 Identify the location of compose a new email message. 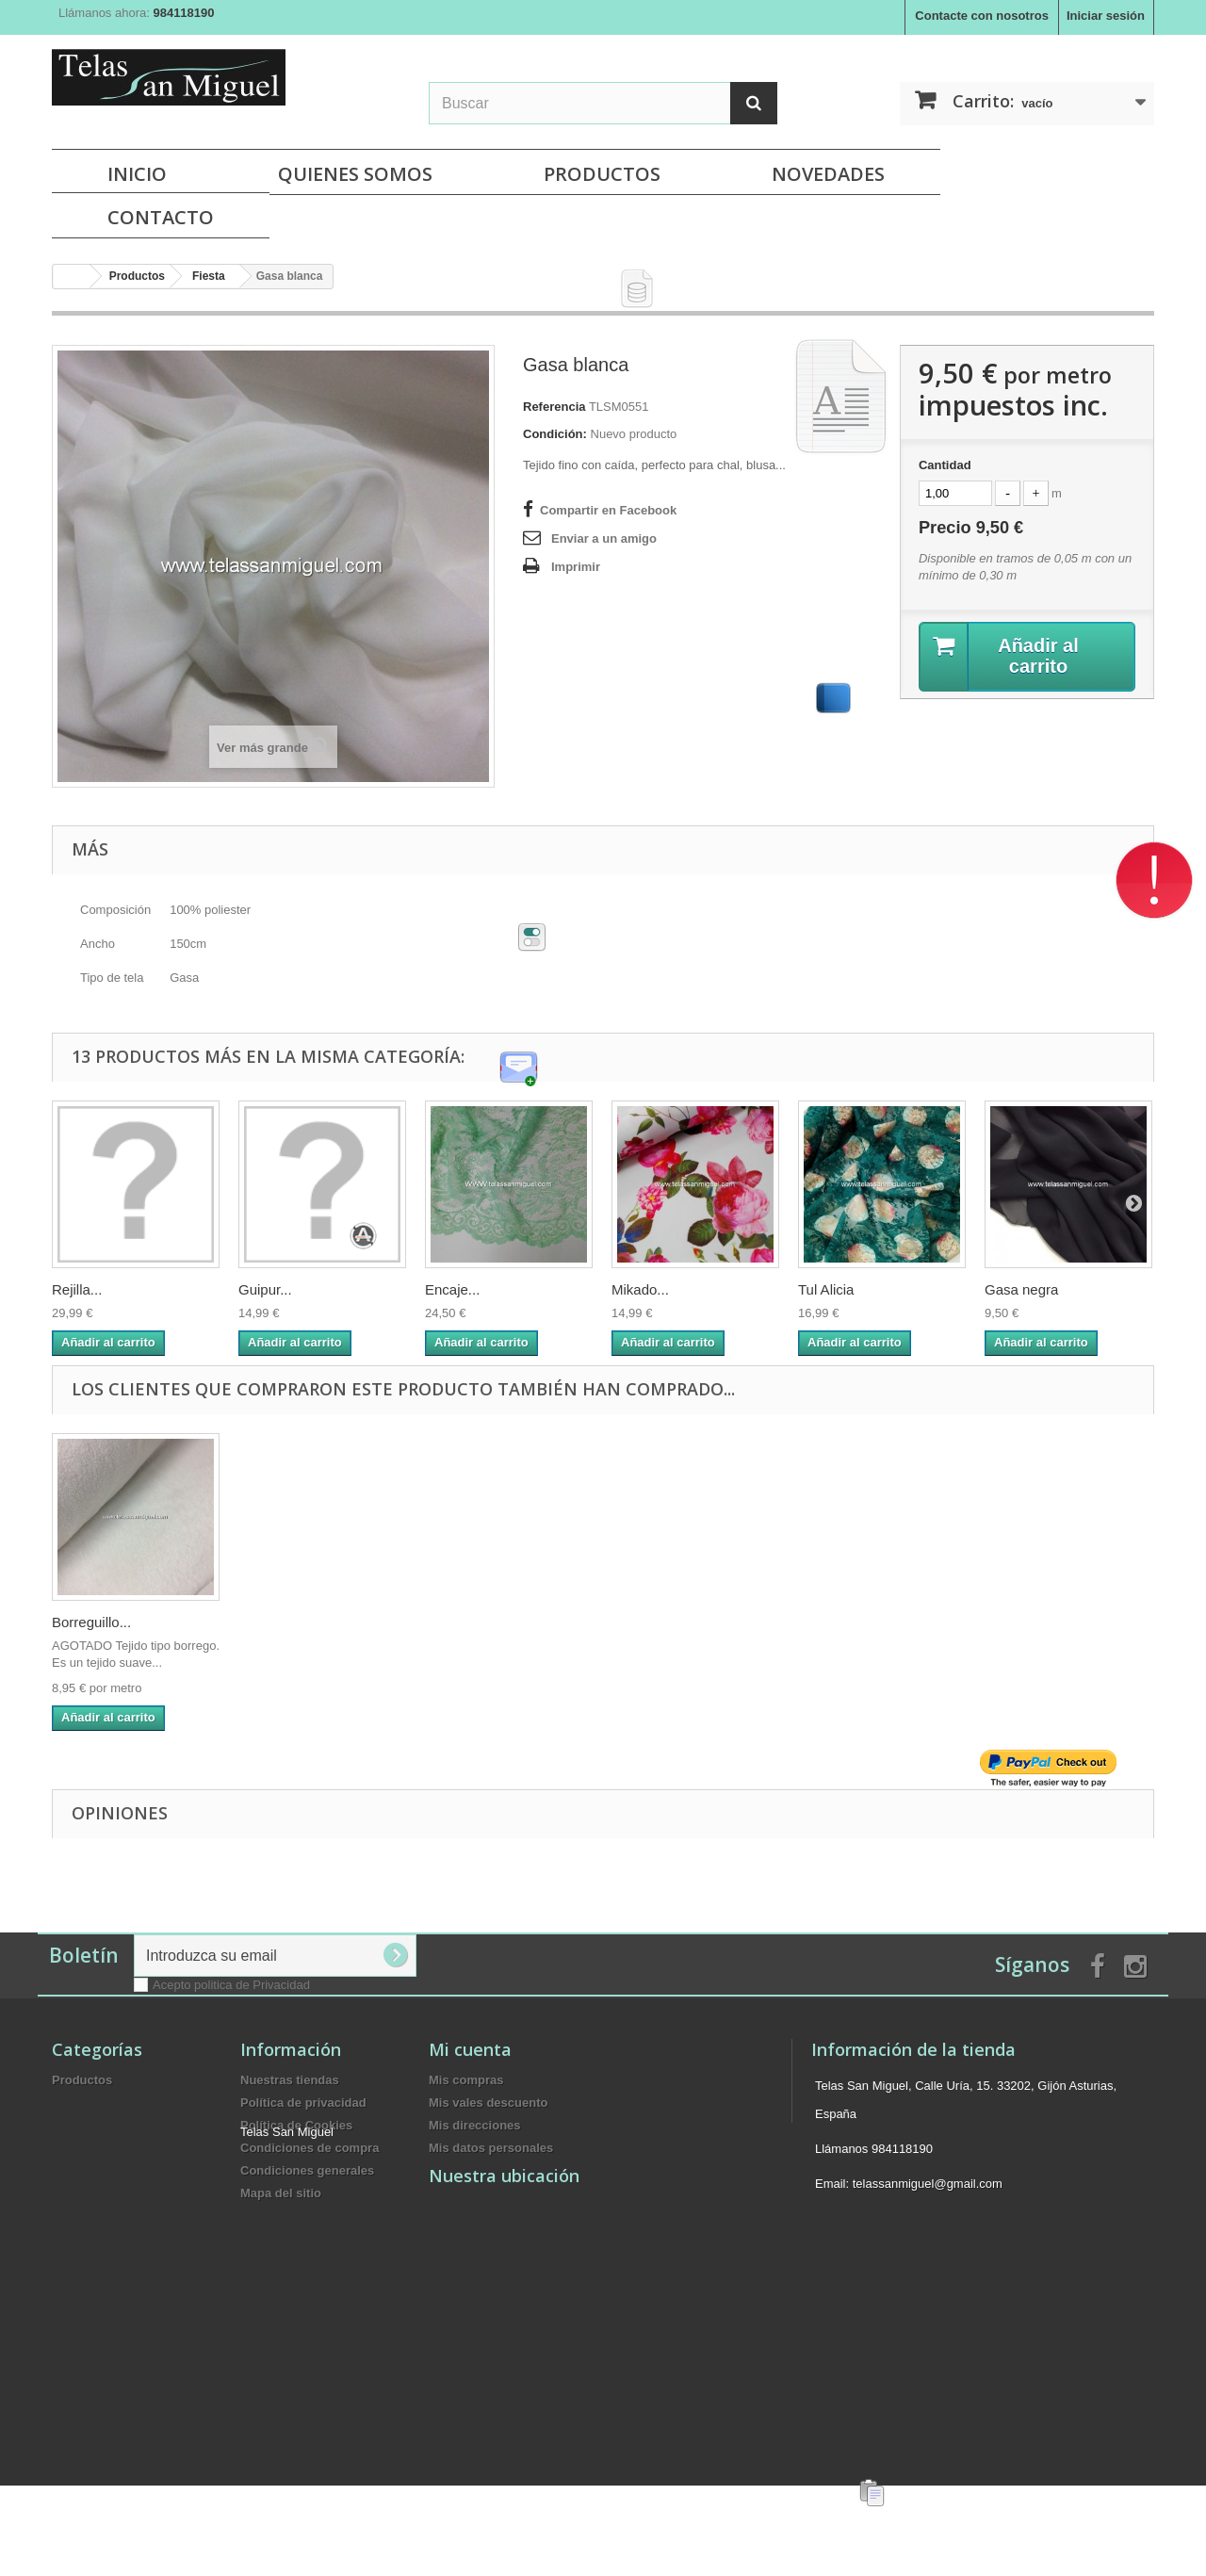
(518, 1067).